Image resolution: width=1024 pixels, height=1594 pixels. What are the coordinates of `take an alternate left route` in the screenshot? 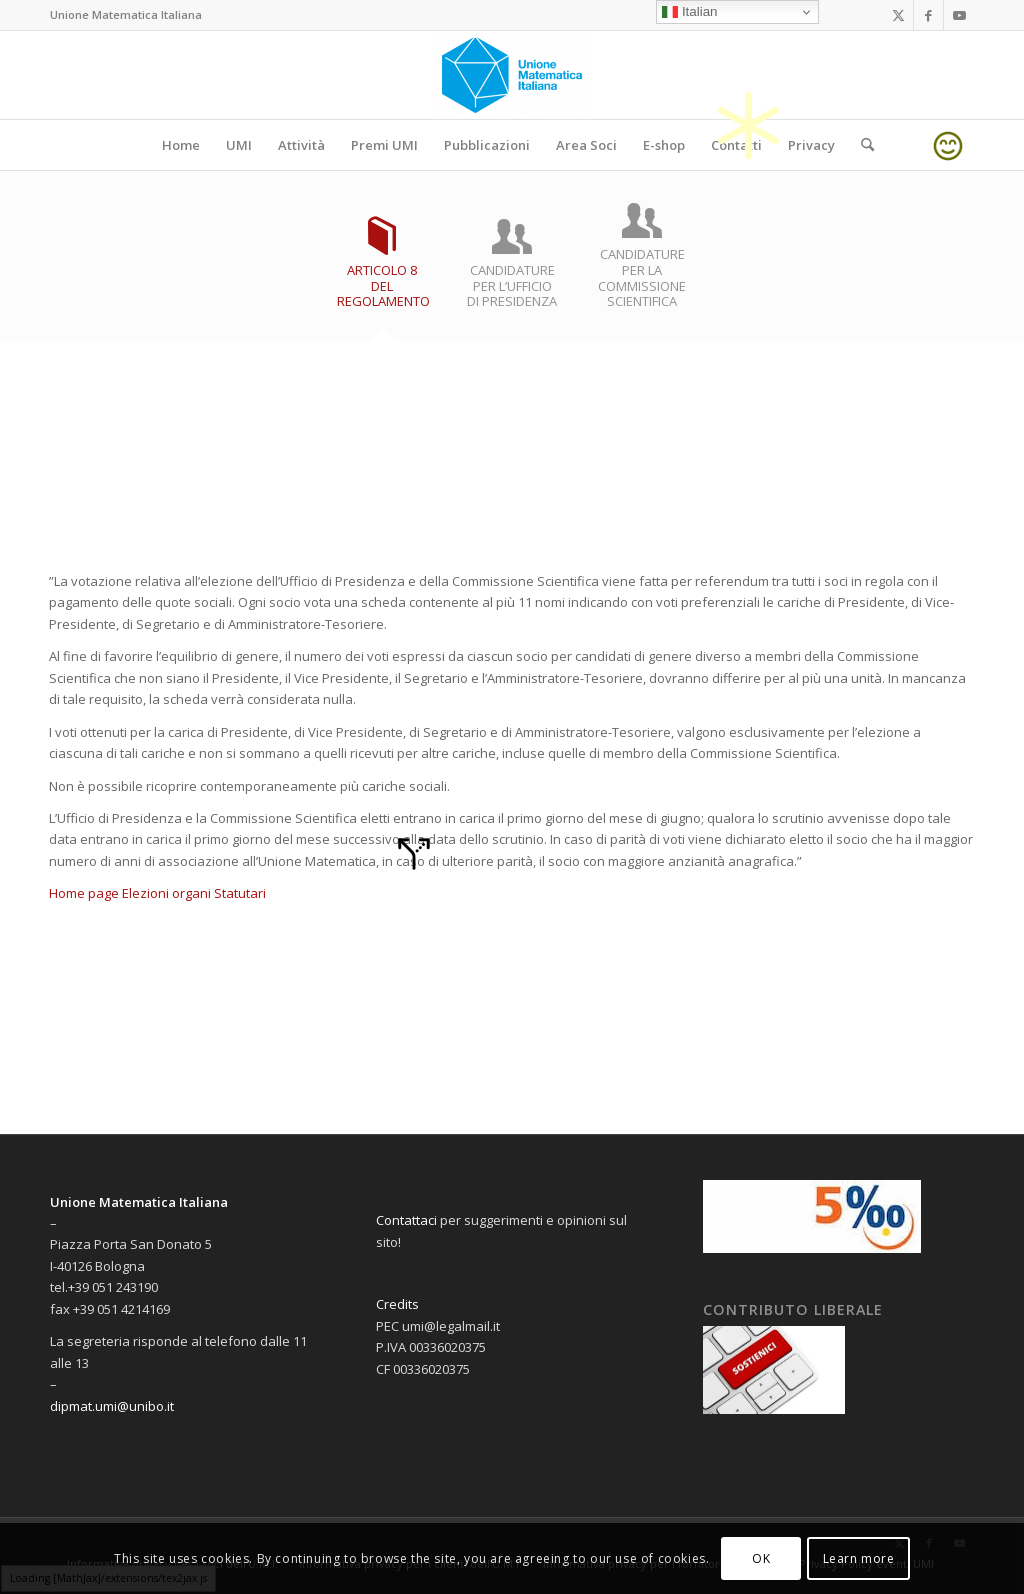 It's located at (414, 854).